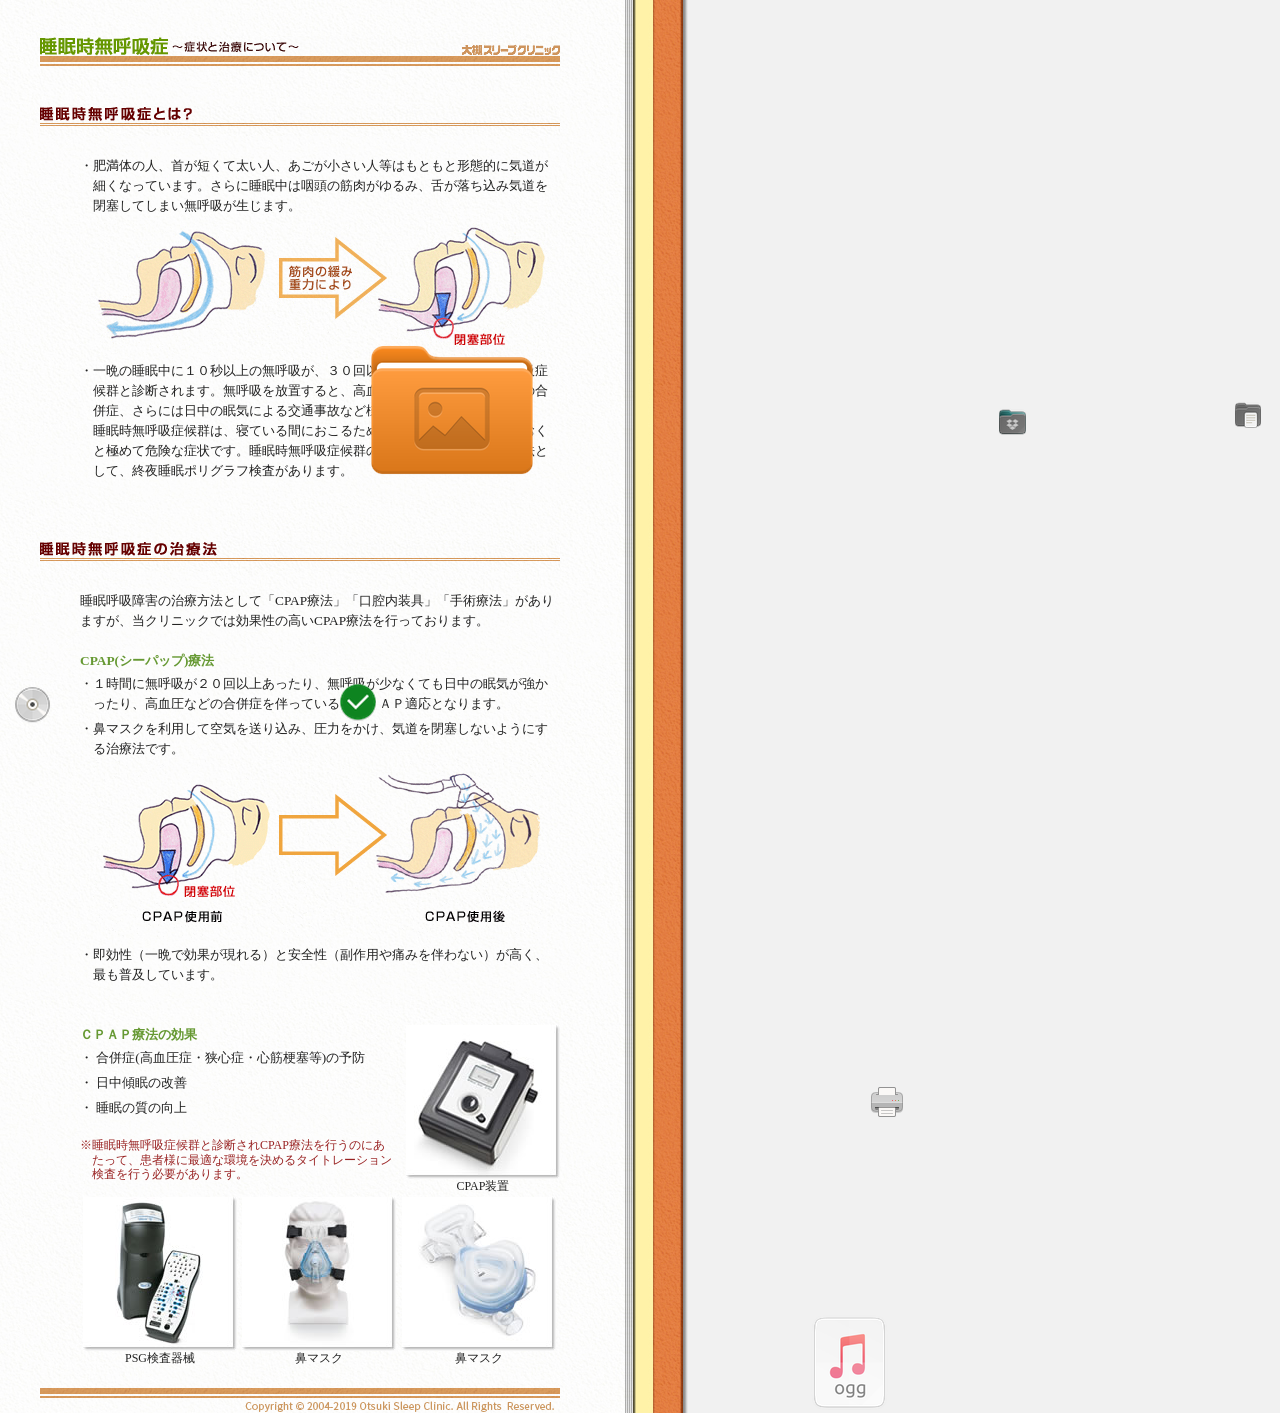 This screenshot has height=1413, width=1280. What do you see at coordinates (1012, 421) in the screenshot?
I see `open your dropbox synced folder` at bounding box center [1012, 421].